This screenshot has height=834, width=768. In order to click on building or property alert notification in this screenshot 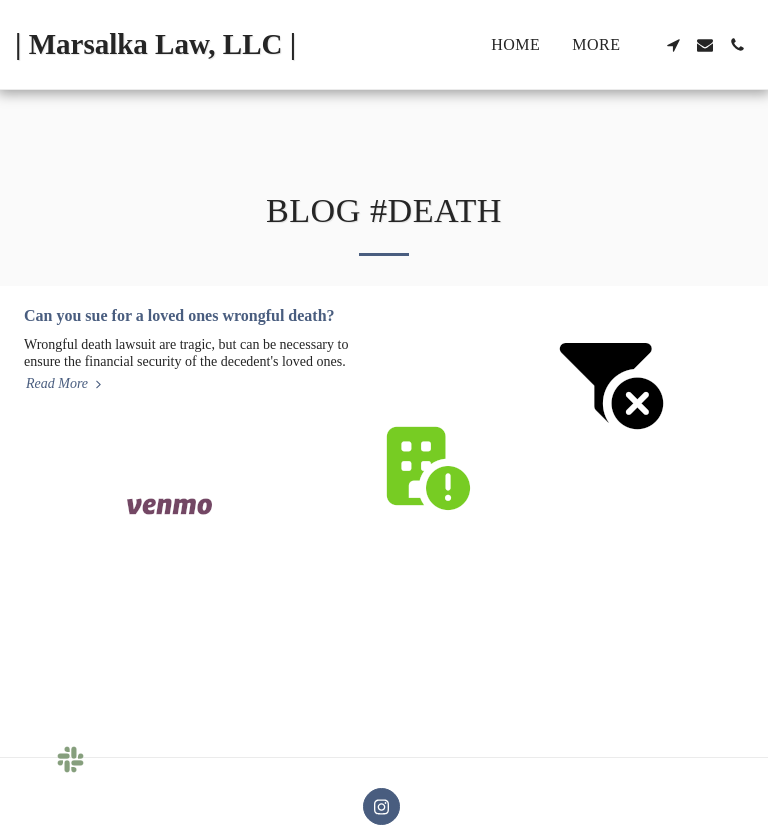, I will do `click(426, 466)`.